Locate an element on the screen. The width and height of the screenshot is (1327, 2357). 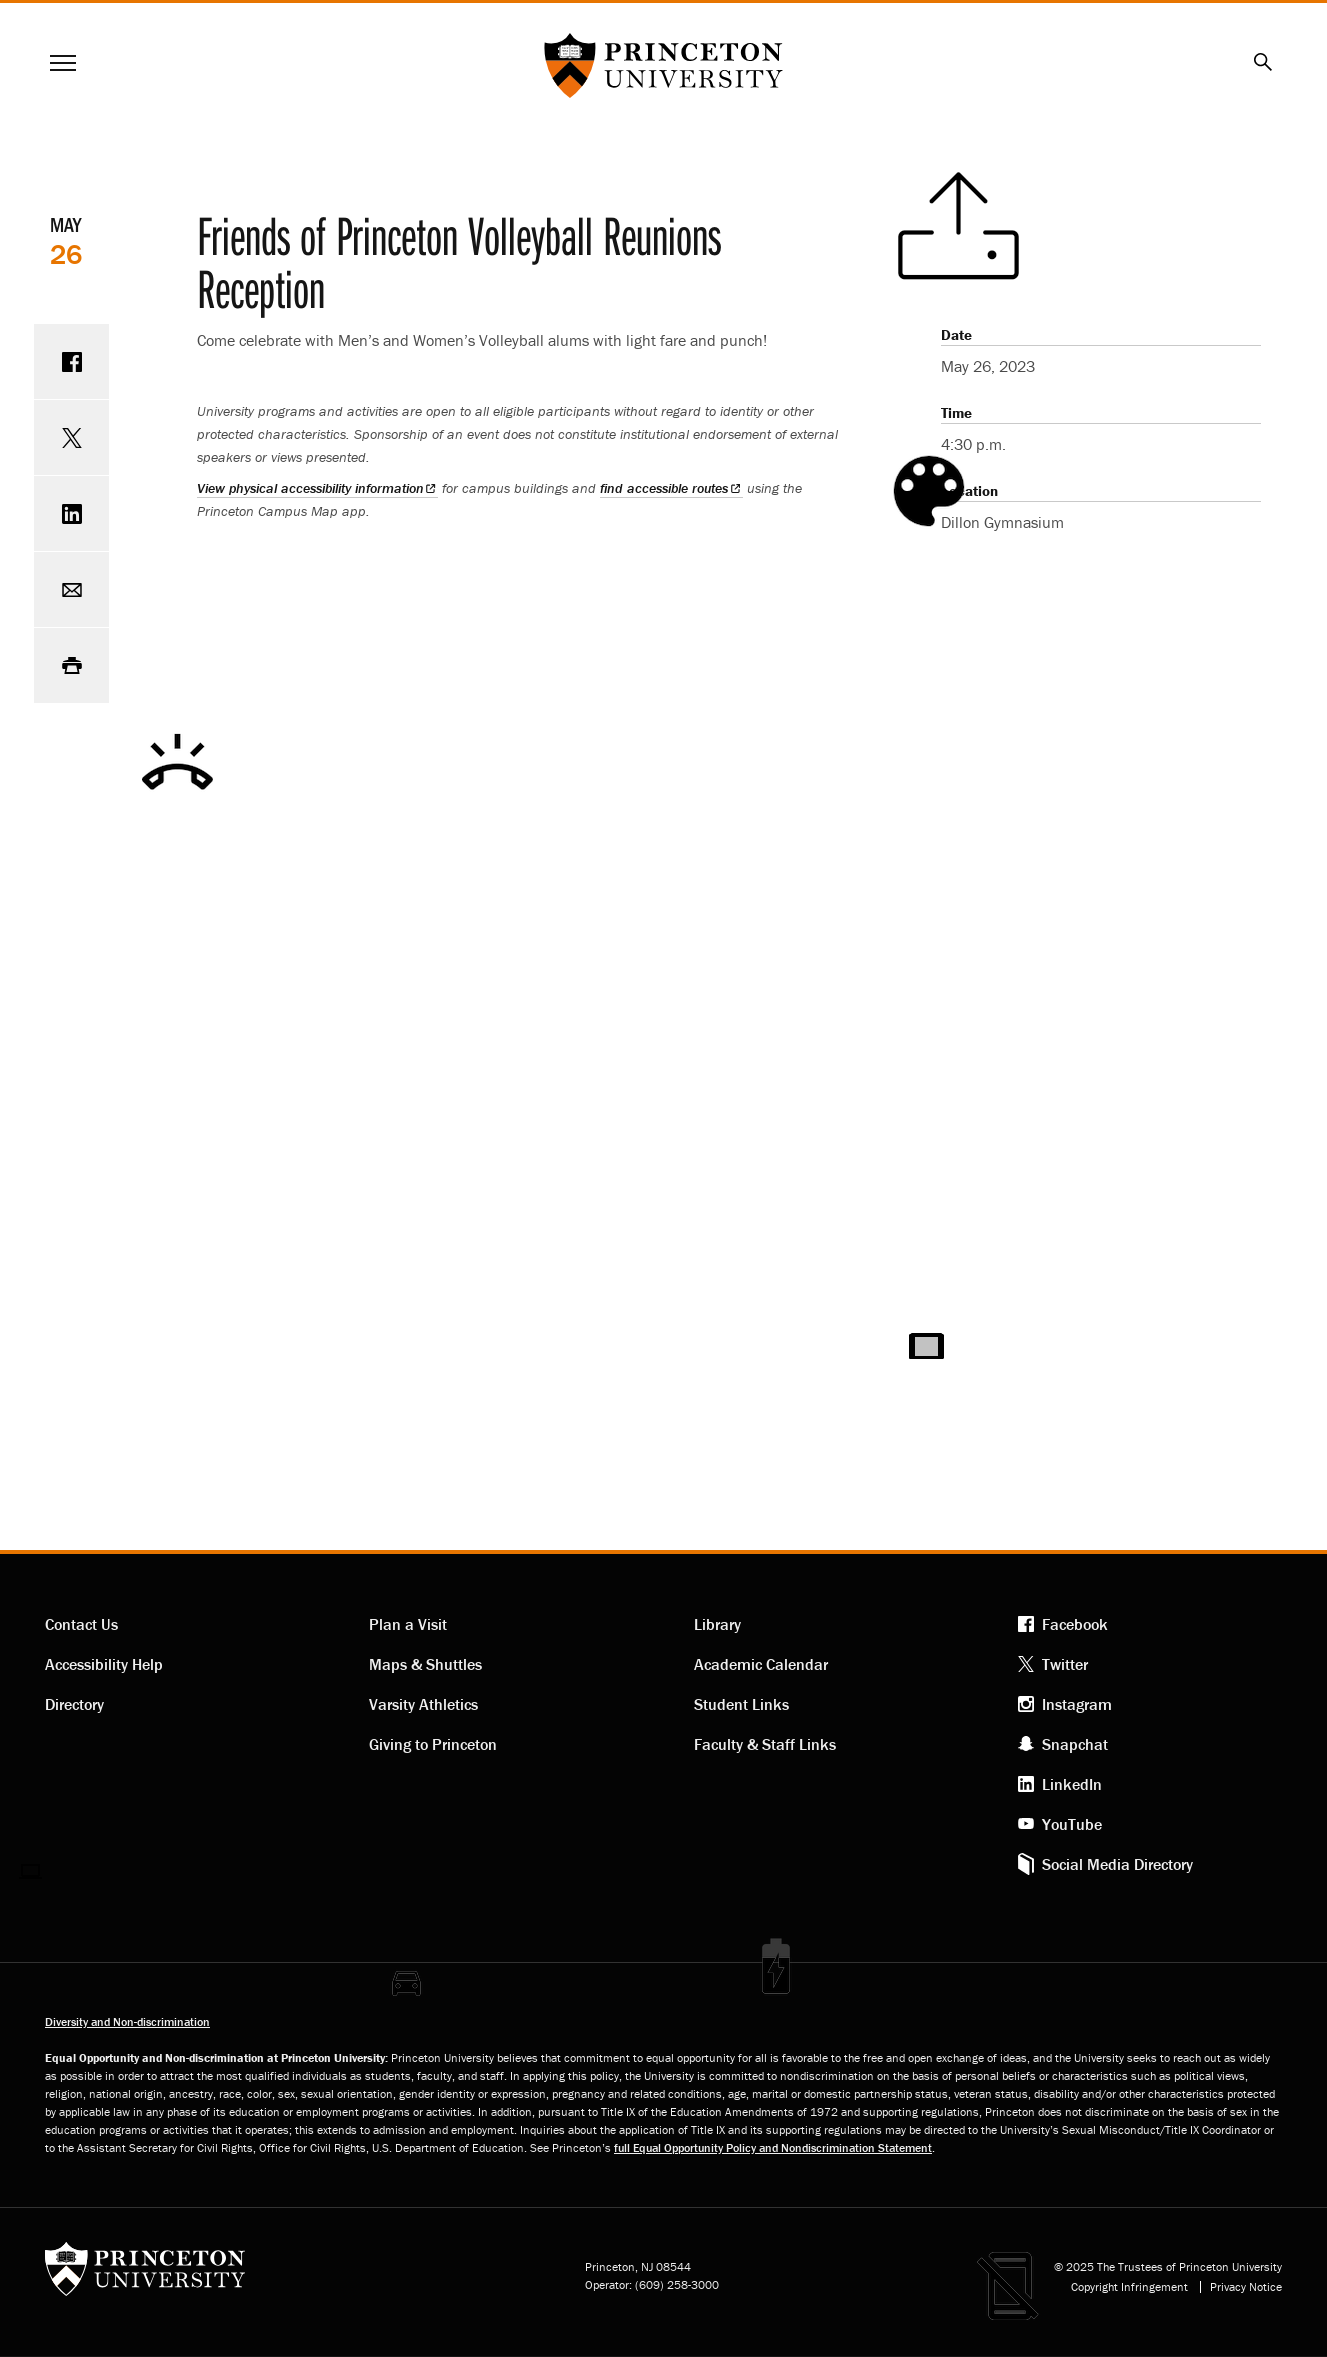
no cell phone service available is located at coordinates (1010, 2286).